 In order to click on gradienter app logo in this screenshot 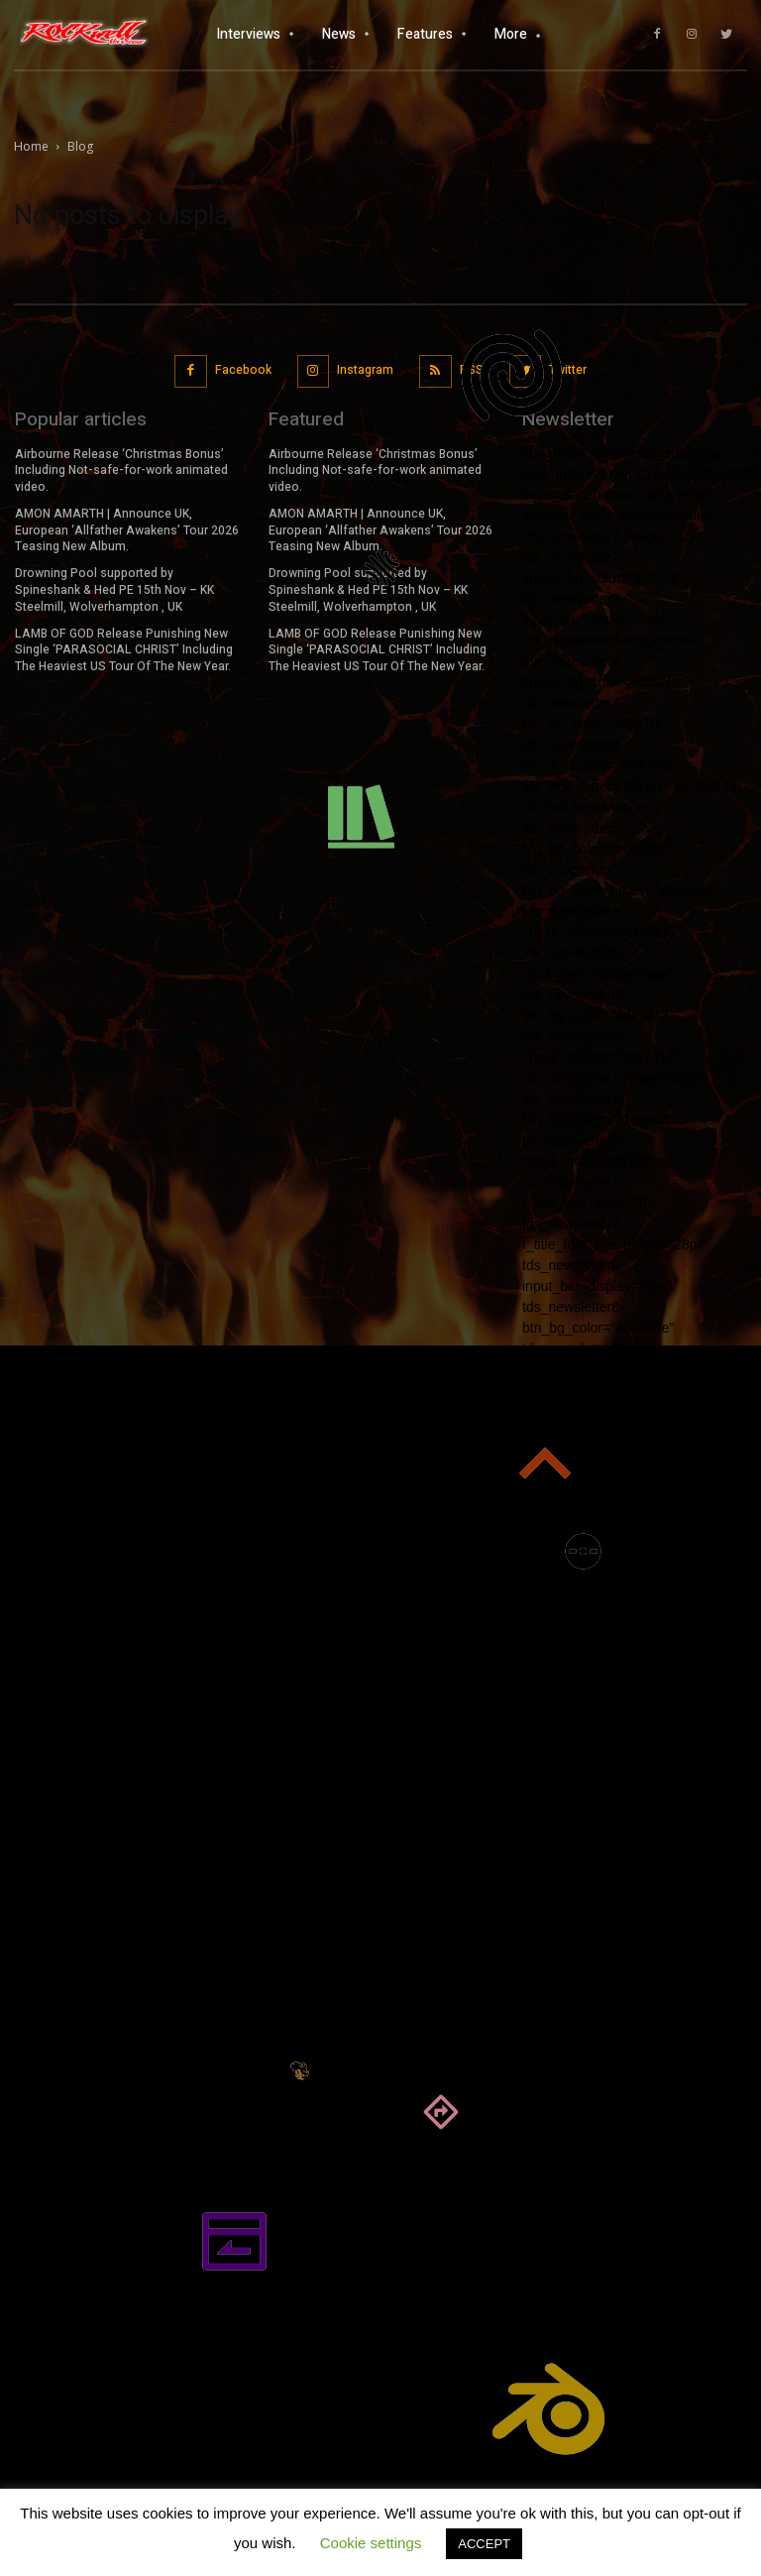, I will do `click(583, 1551)`.